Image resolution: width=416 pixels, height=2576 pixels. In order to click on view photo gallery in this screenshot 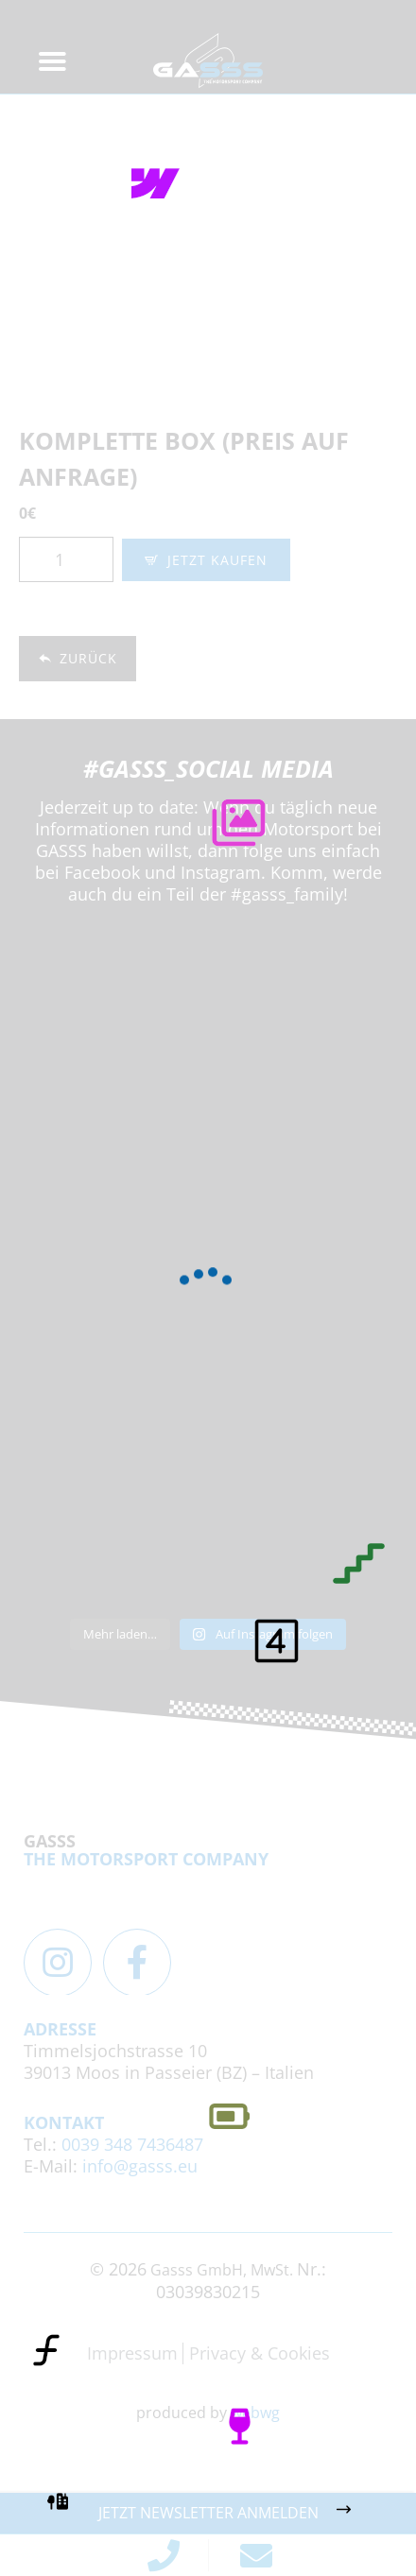, I will do `click(240, 821)`.